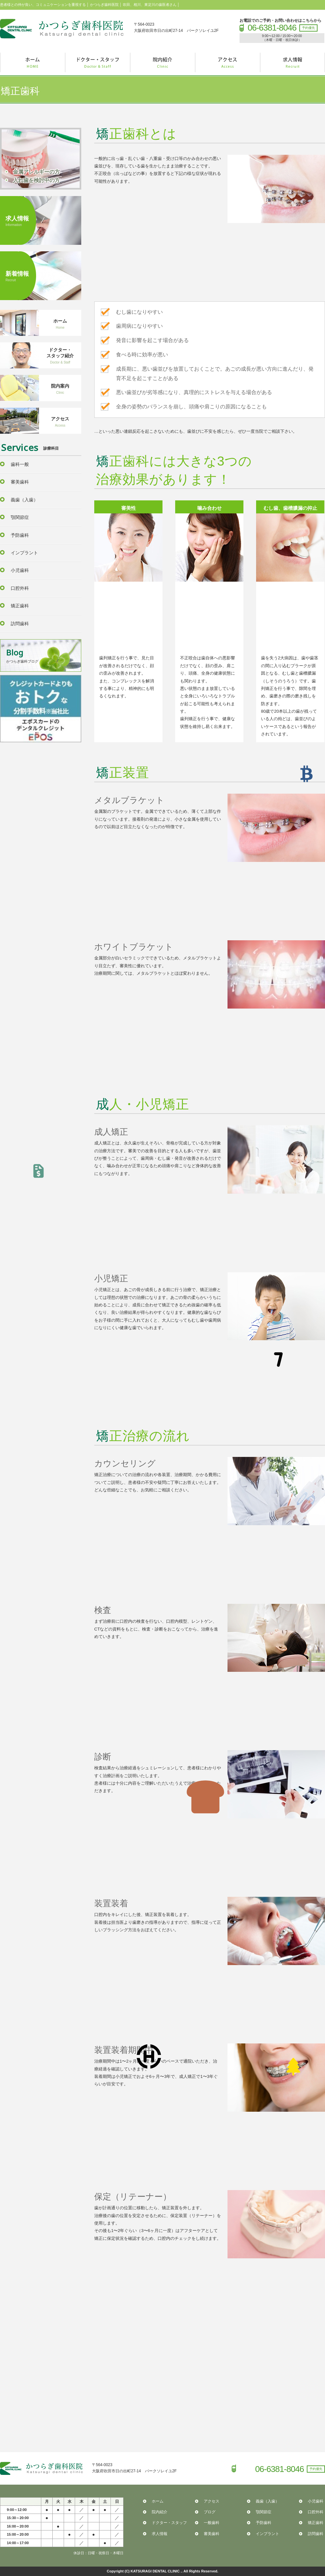  I want to click on view invoice or billing document, so click(38, 1171).